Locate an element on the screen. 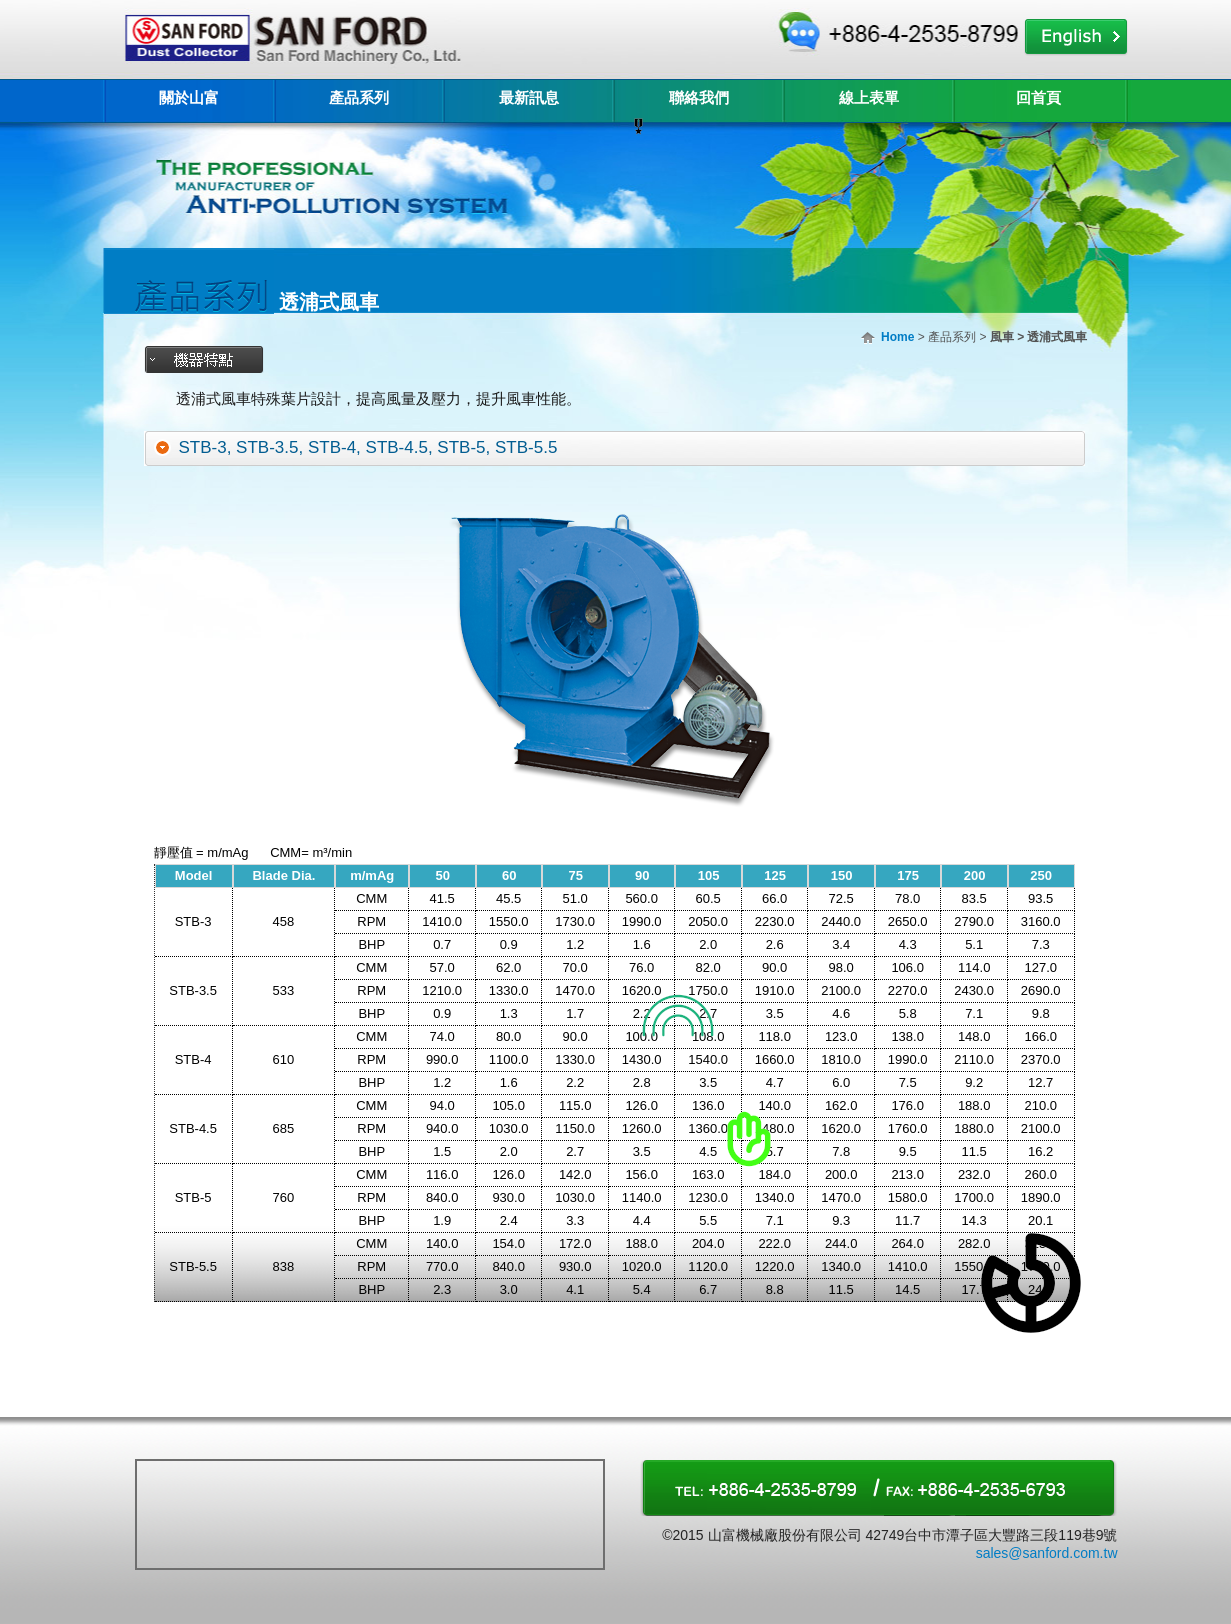 Image resolution: width=1231 pixels, height=1624 pixels. view achievements or awards is located at coordinates (638, 126).